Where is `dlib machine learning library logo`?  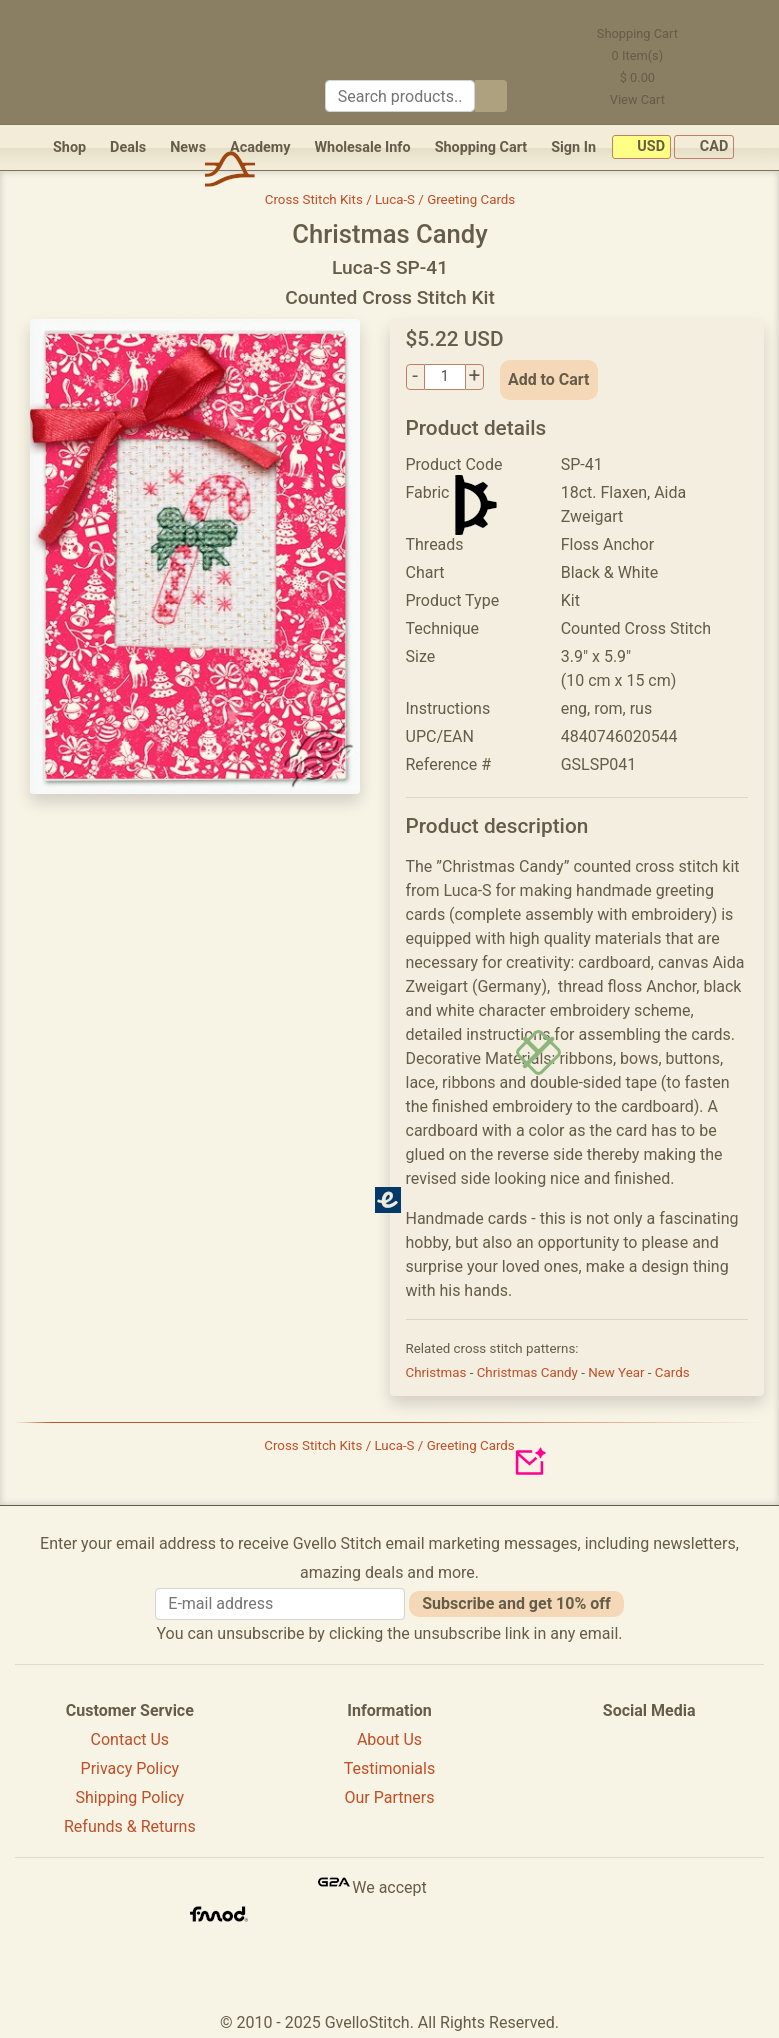
dlib machine learning library logo is located at coordinates (476, 505).